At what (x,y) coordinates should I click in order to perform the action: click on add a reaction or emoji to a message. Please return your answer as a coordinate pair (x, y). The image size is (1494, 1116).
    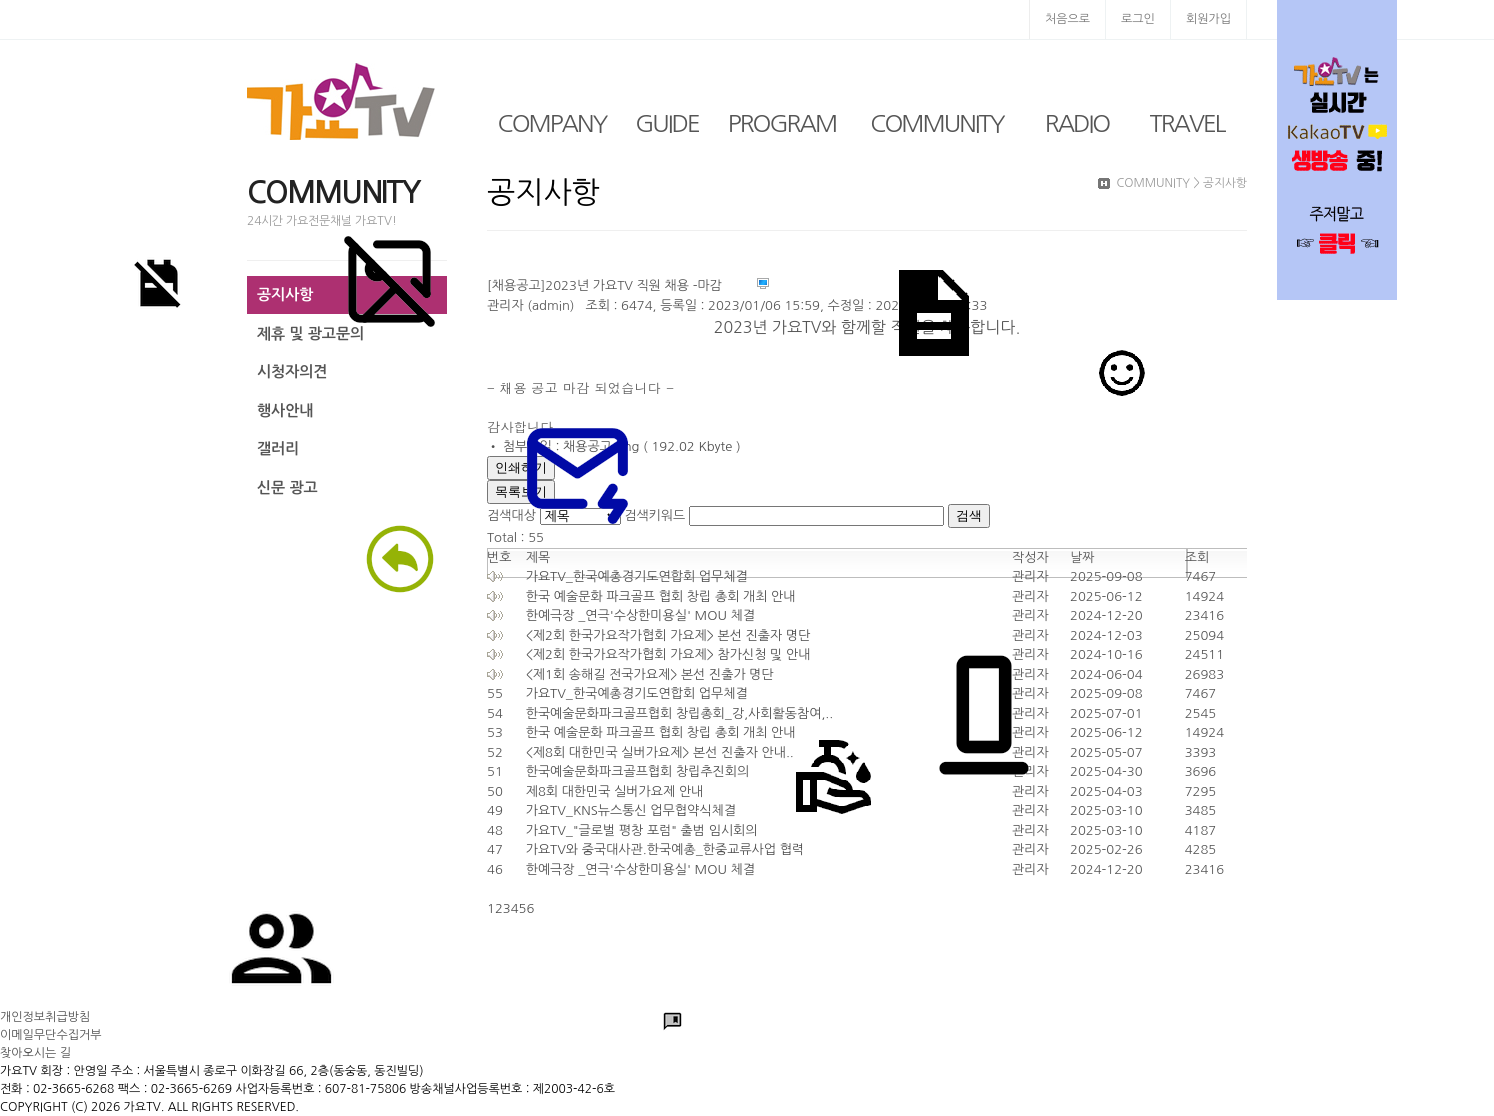
    Looking at the image, I should click on (1122, 373).